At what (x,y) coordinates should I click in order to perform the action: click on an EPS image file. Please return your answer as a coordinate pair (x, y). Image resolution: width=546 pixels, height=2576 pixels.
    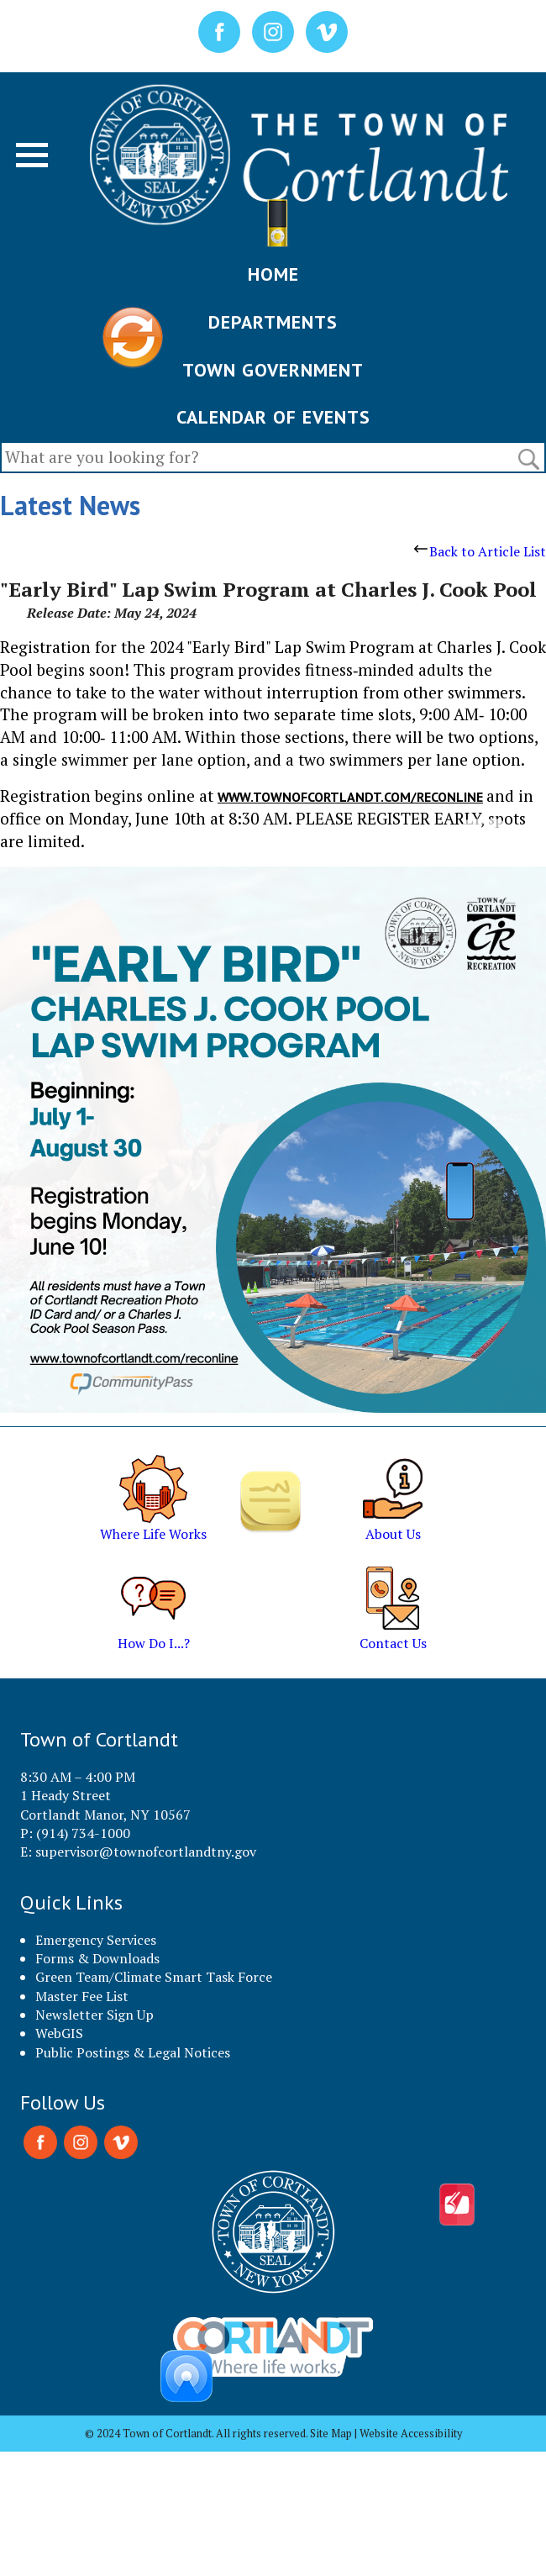
    Looking at the image, I should click on (457, 2205).